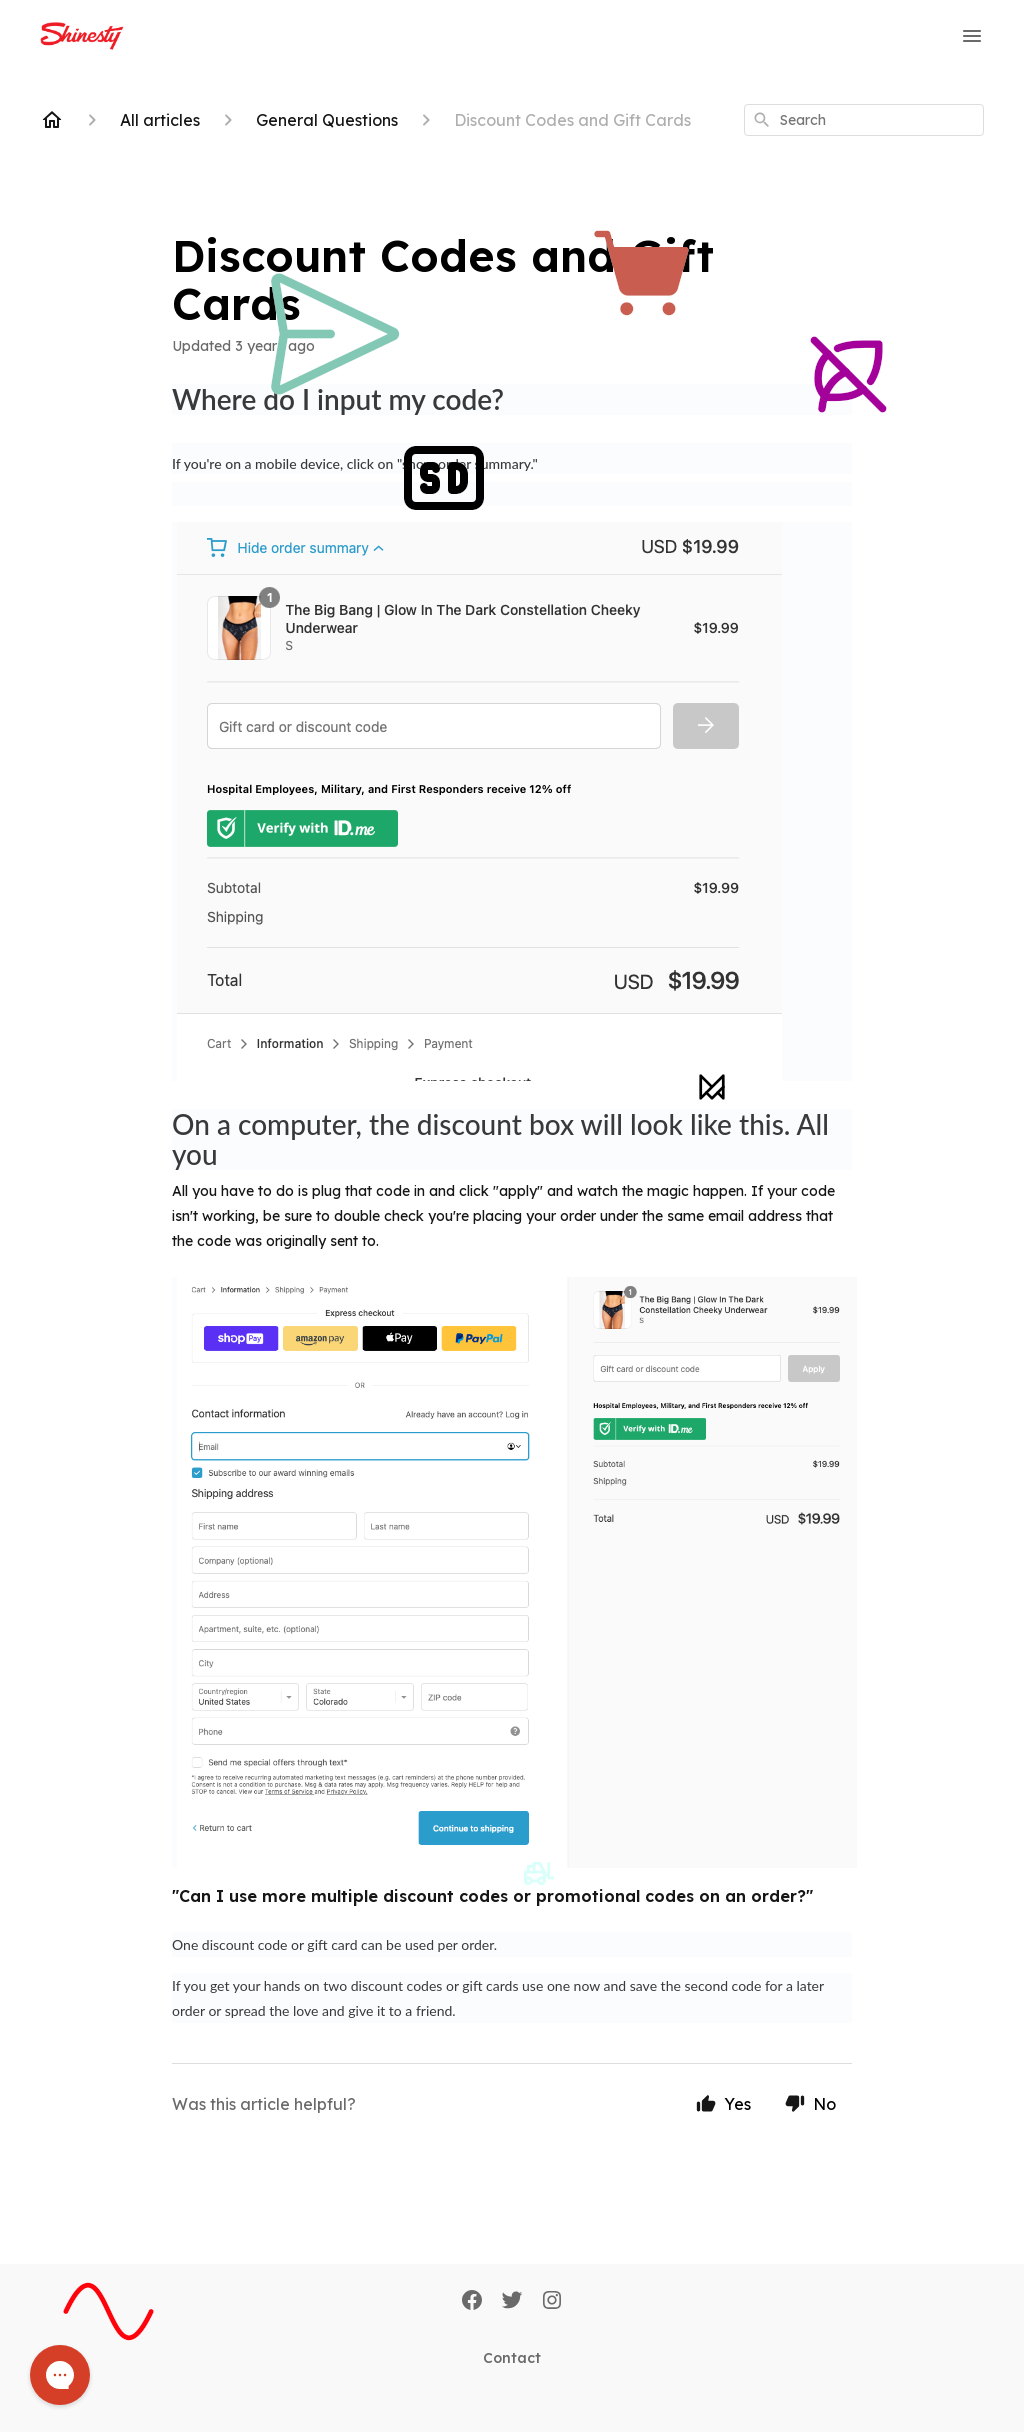 This screenshot has height=2432, width=1024. Describe the element at coordinates (444, 478) in the screenshot. I see `indicates standard definition video quality` at that location.